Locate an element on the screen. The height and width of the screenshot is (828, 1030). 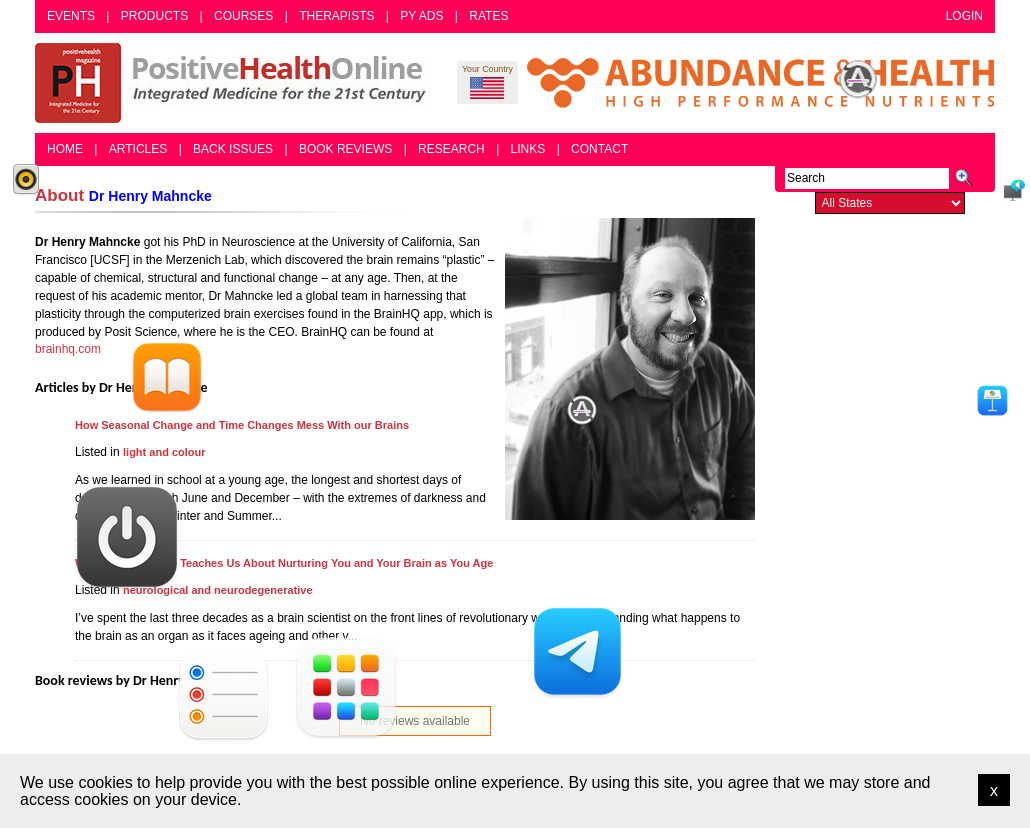
open the Reminders app is located at coordinates (223, 694).